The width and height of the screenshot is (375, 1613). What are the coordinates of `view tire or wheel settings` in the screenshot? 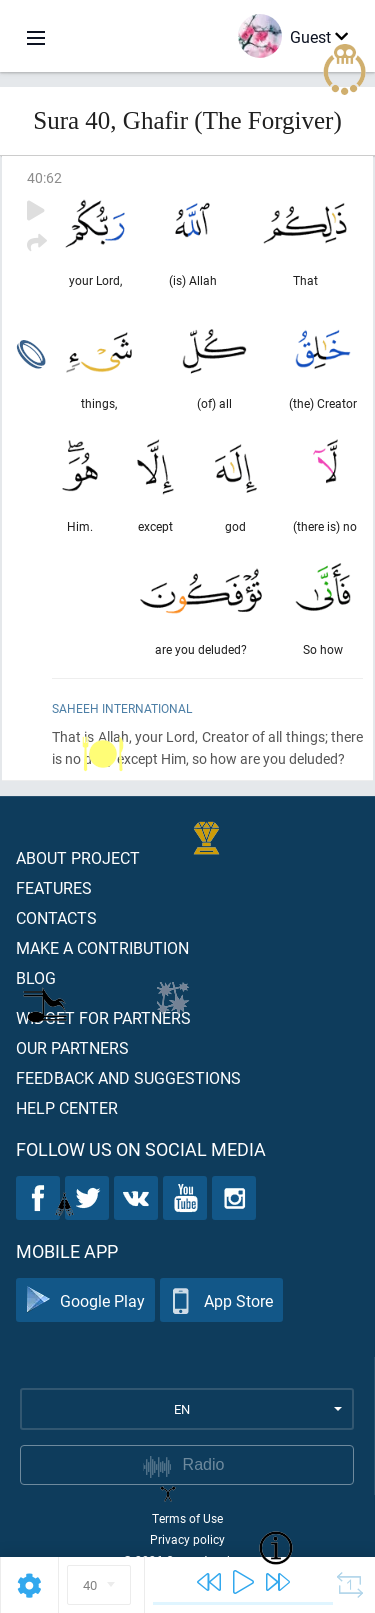 It's located at (31, 354).